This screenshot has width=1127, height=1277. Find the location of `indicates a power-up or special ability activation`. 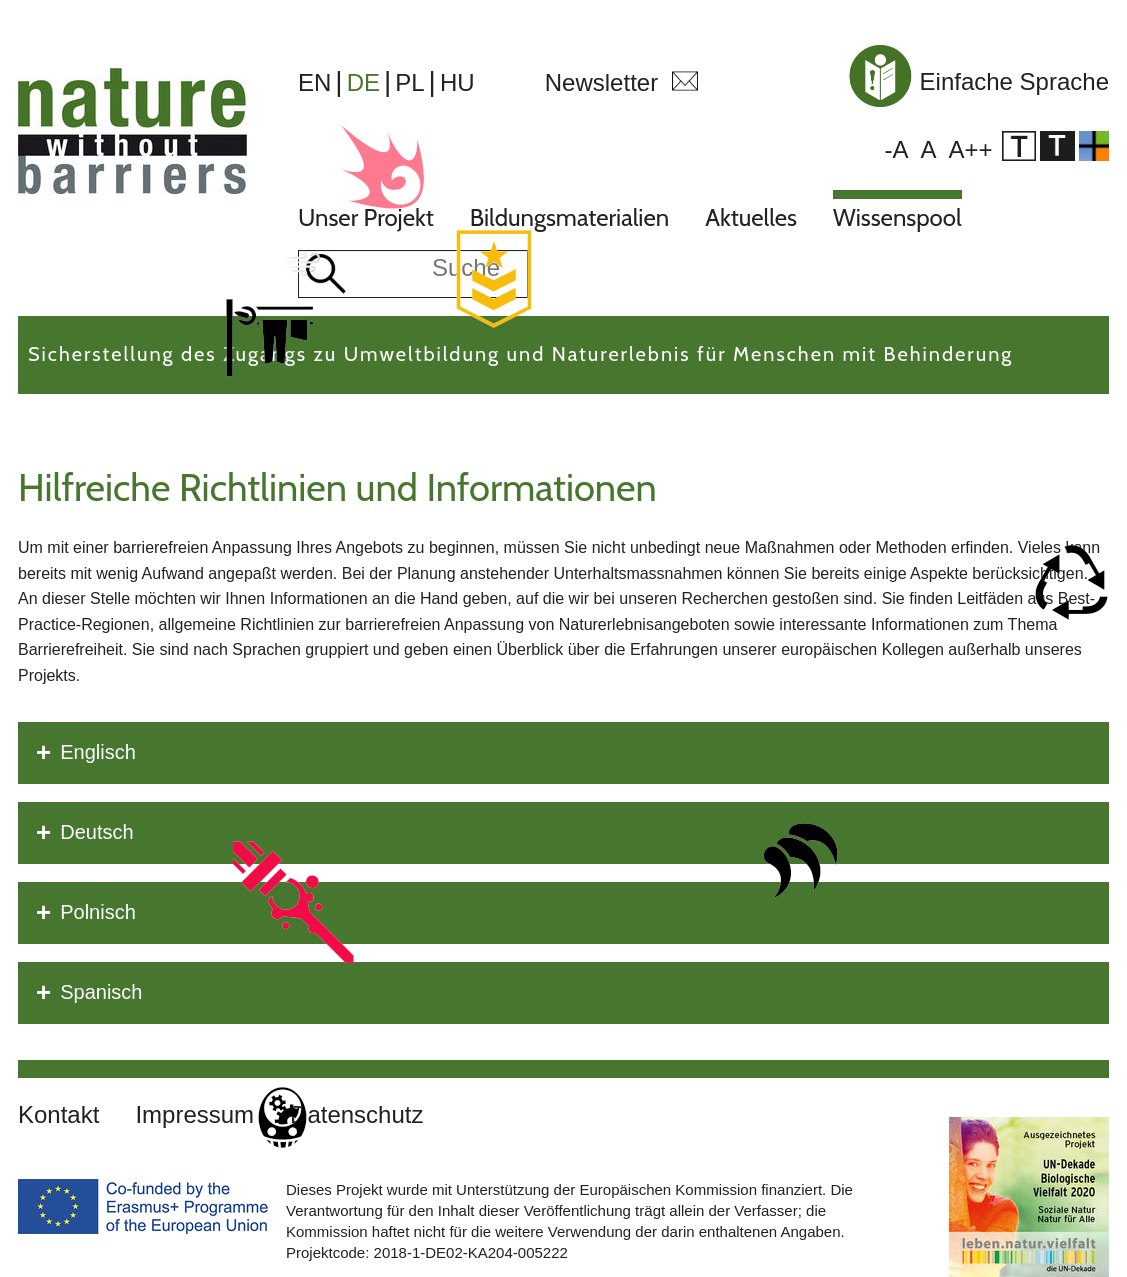

indicates a power-up or special ability activation is located at coordinates (382, 167).